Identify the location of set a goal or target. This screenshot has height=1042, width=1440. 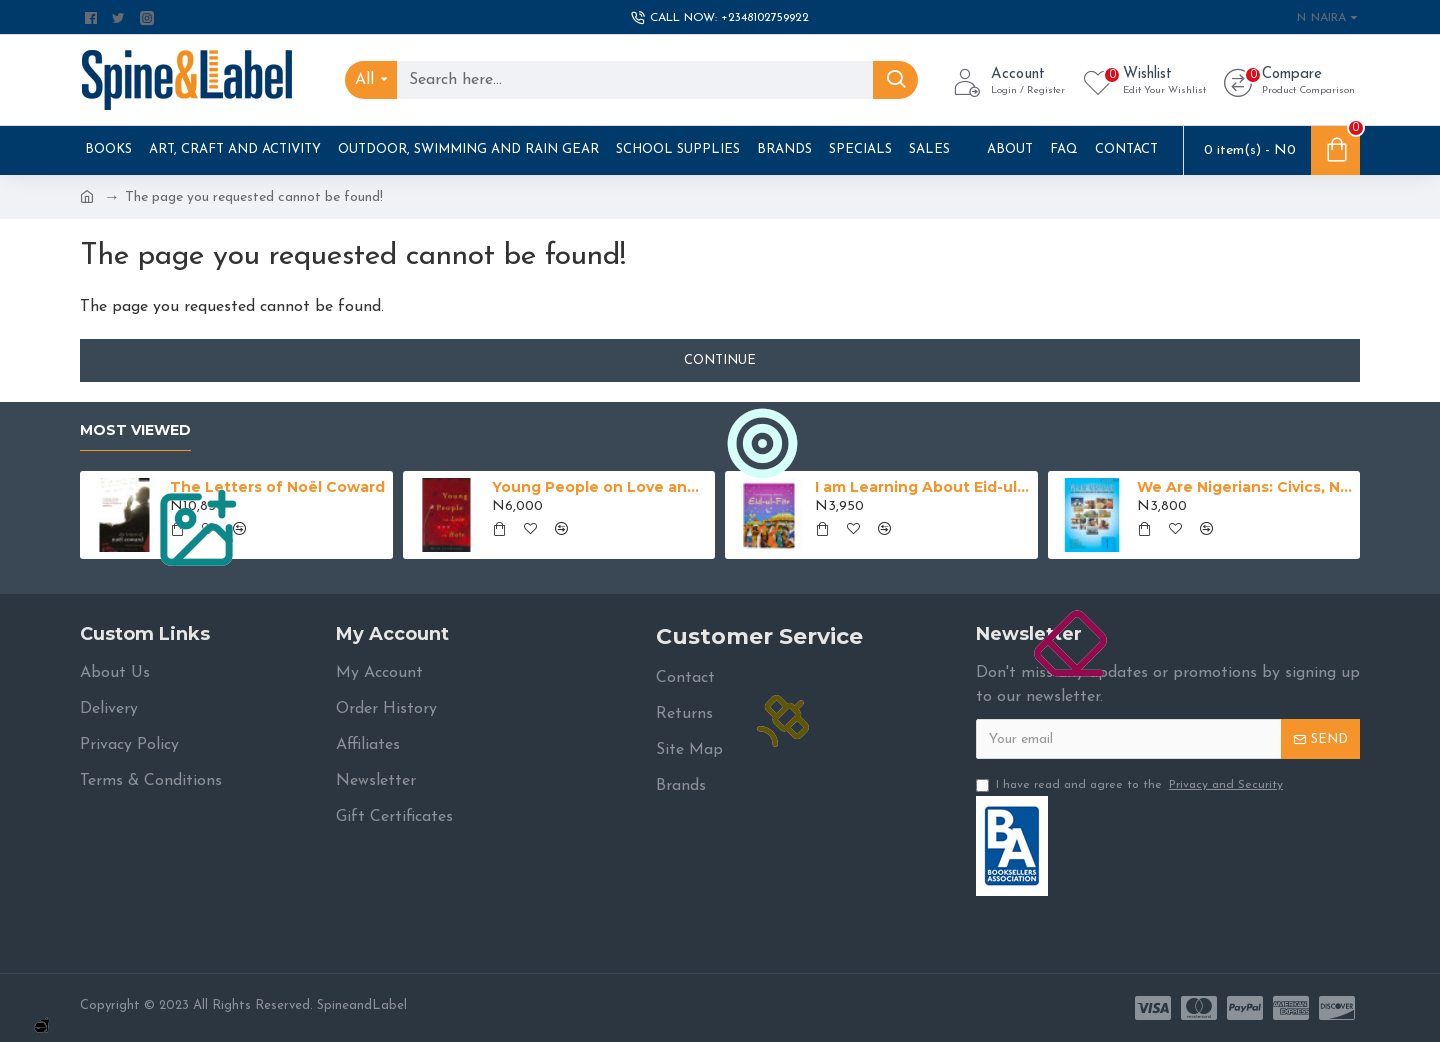
(762, 443).